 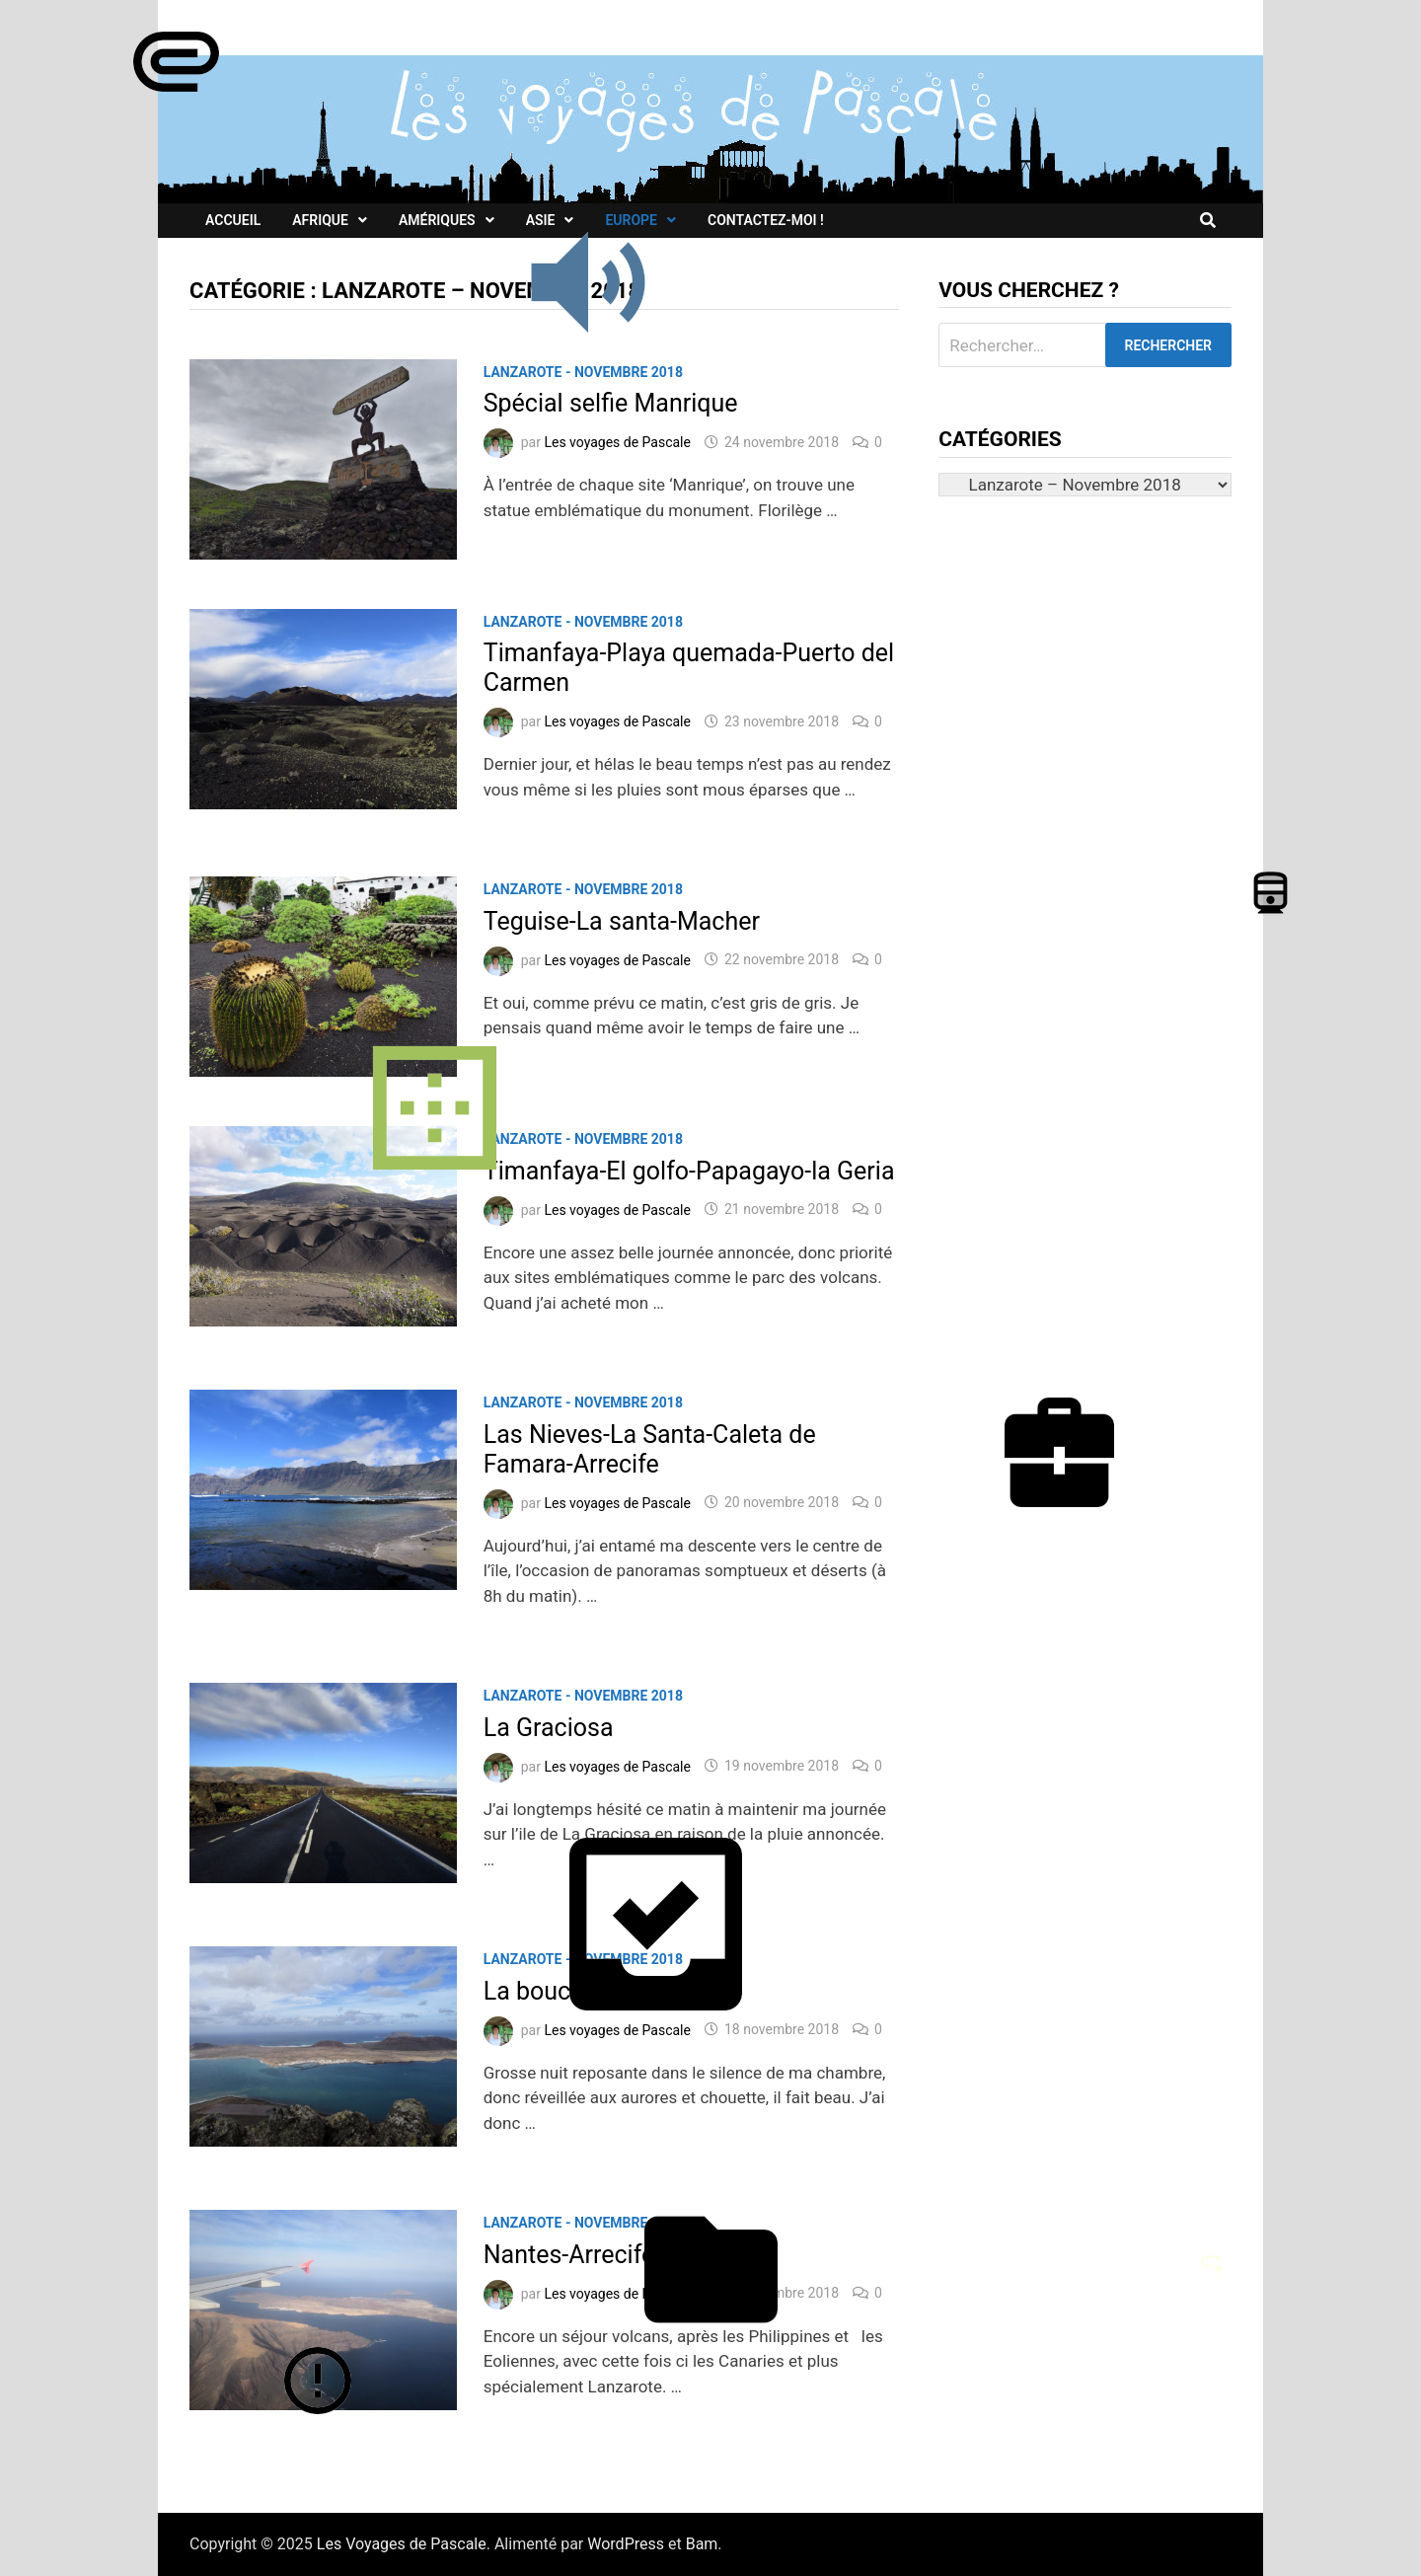 What do you see at coordinates (176, 61) in the screenshot?
I see `attach a file to your message` at bounding box center [176, 61].